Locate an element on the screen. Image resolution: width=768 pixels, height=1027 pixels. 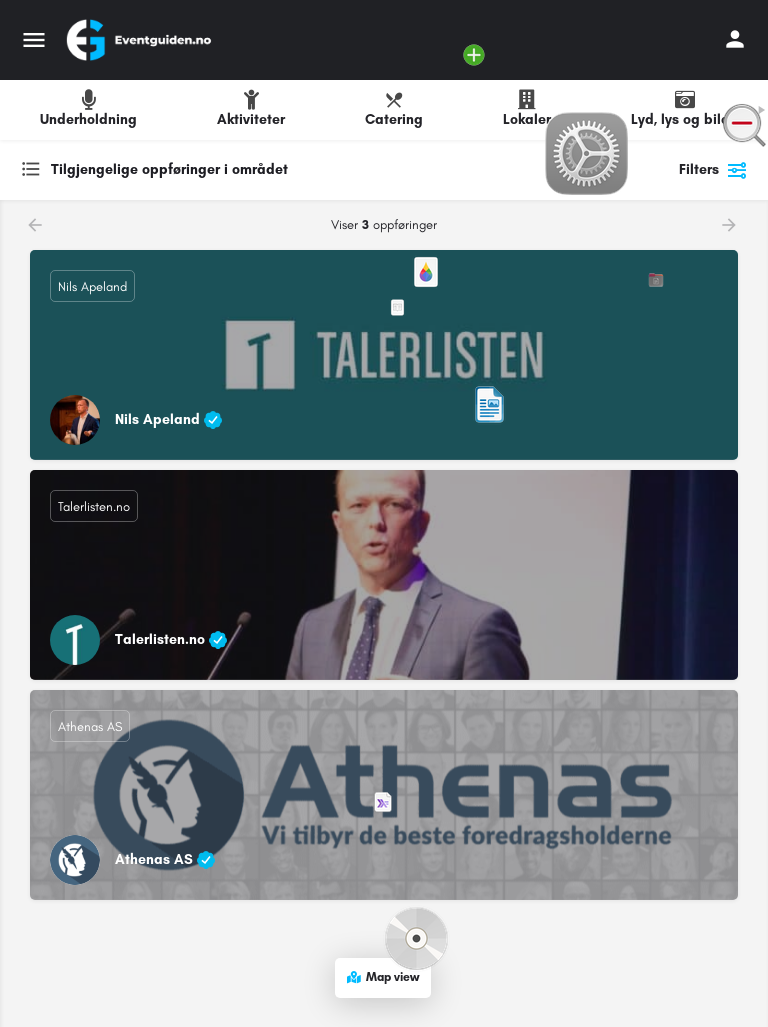
open a text document file is located at coordinates (489, 404).